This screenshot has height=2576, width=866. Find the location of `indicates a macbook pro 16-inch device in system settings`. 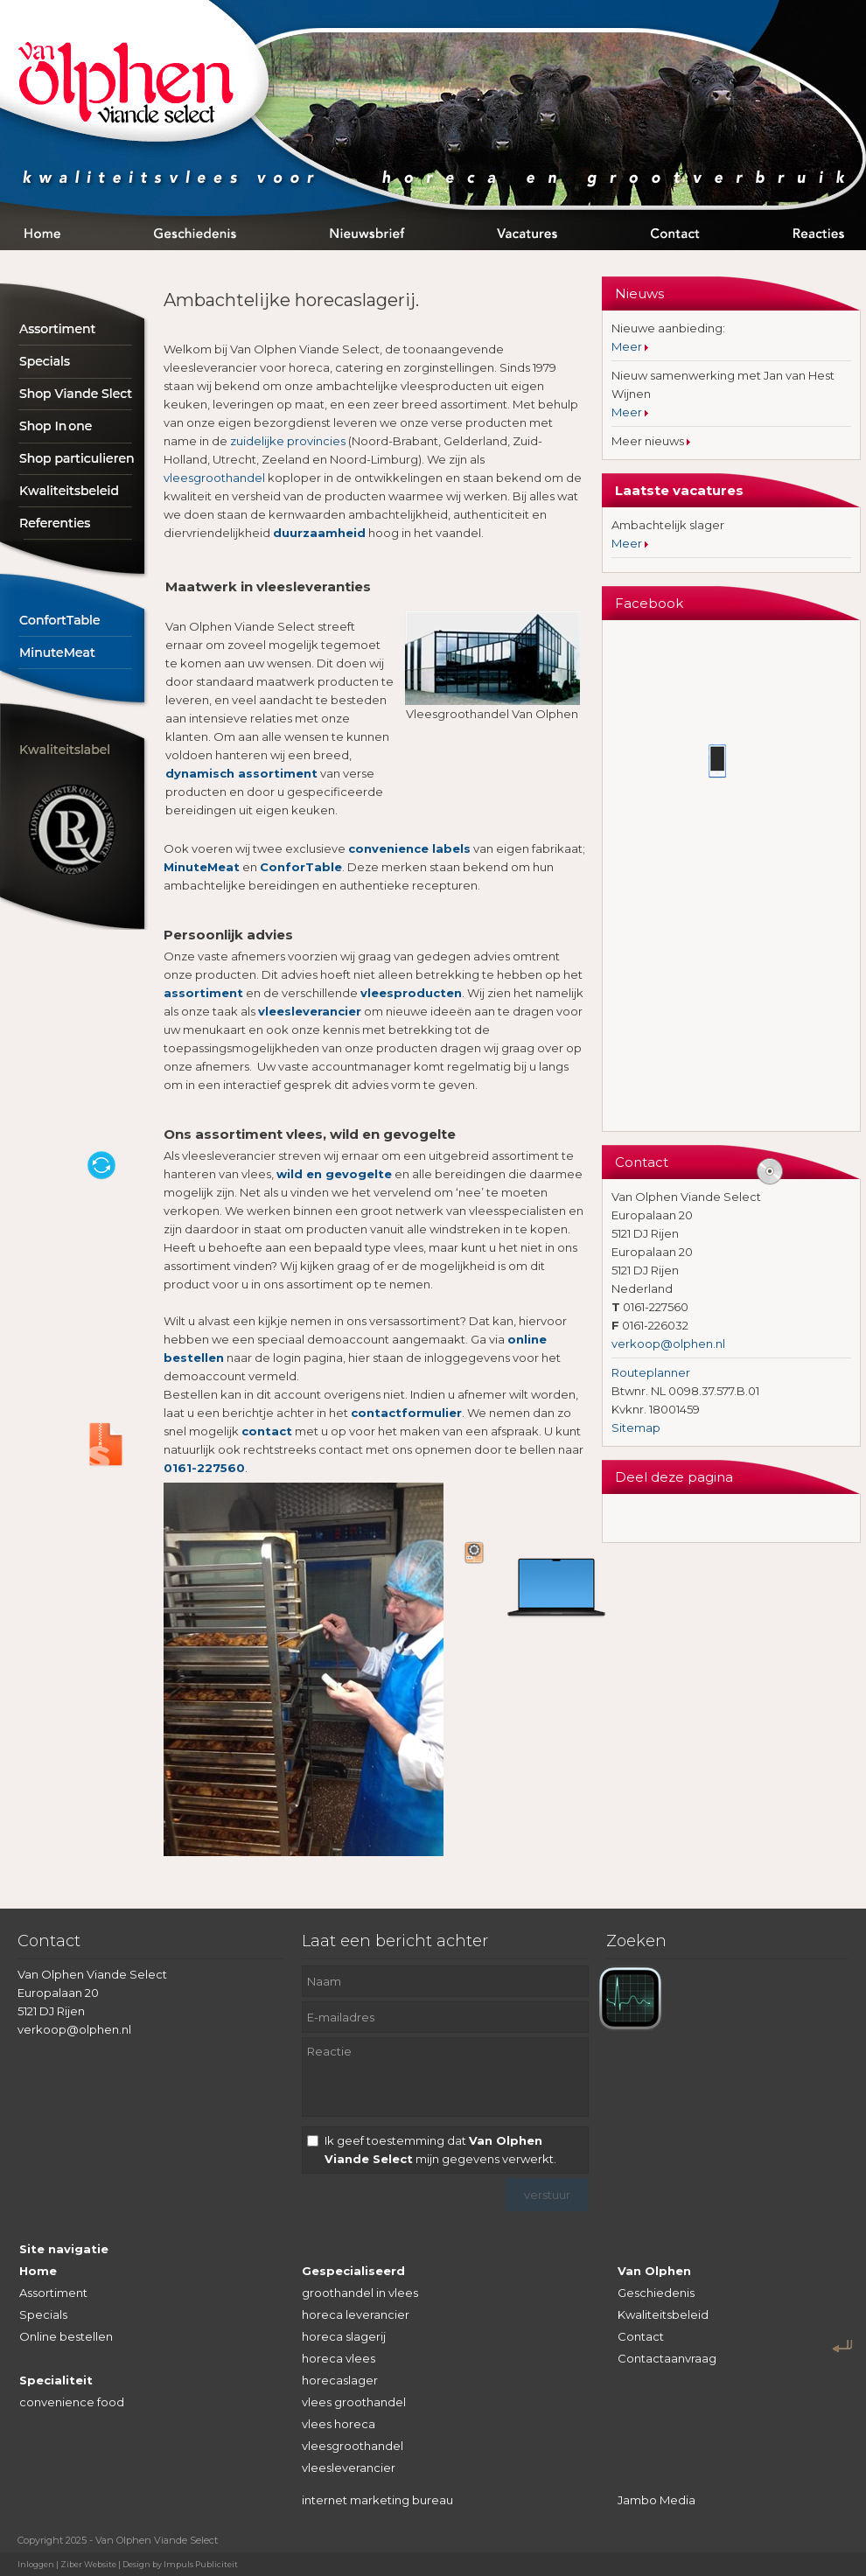

indicates a macbook pro 16-inch device in system settings is located at coordinates (556, 1584).